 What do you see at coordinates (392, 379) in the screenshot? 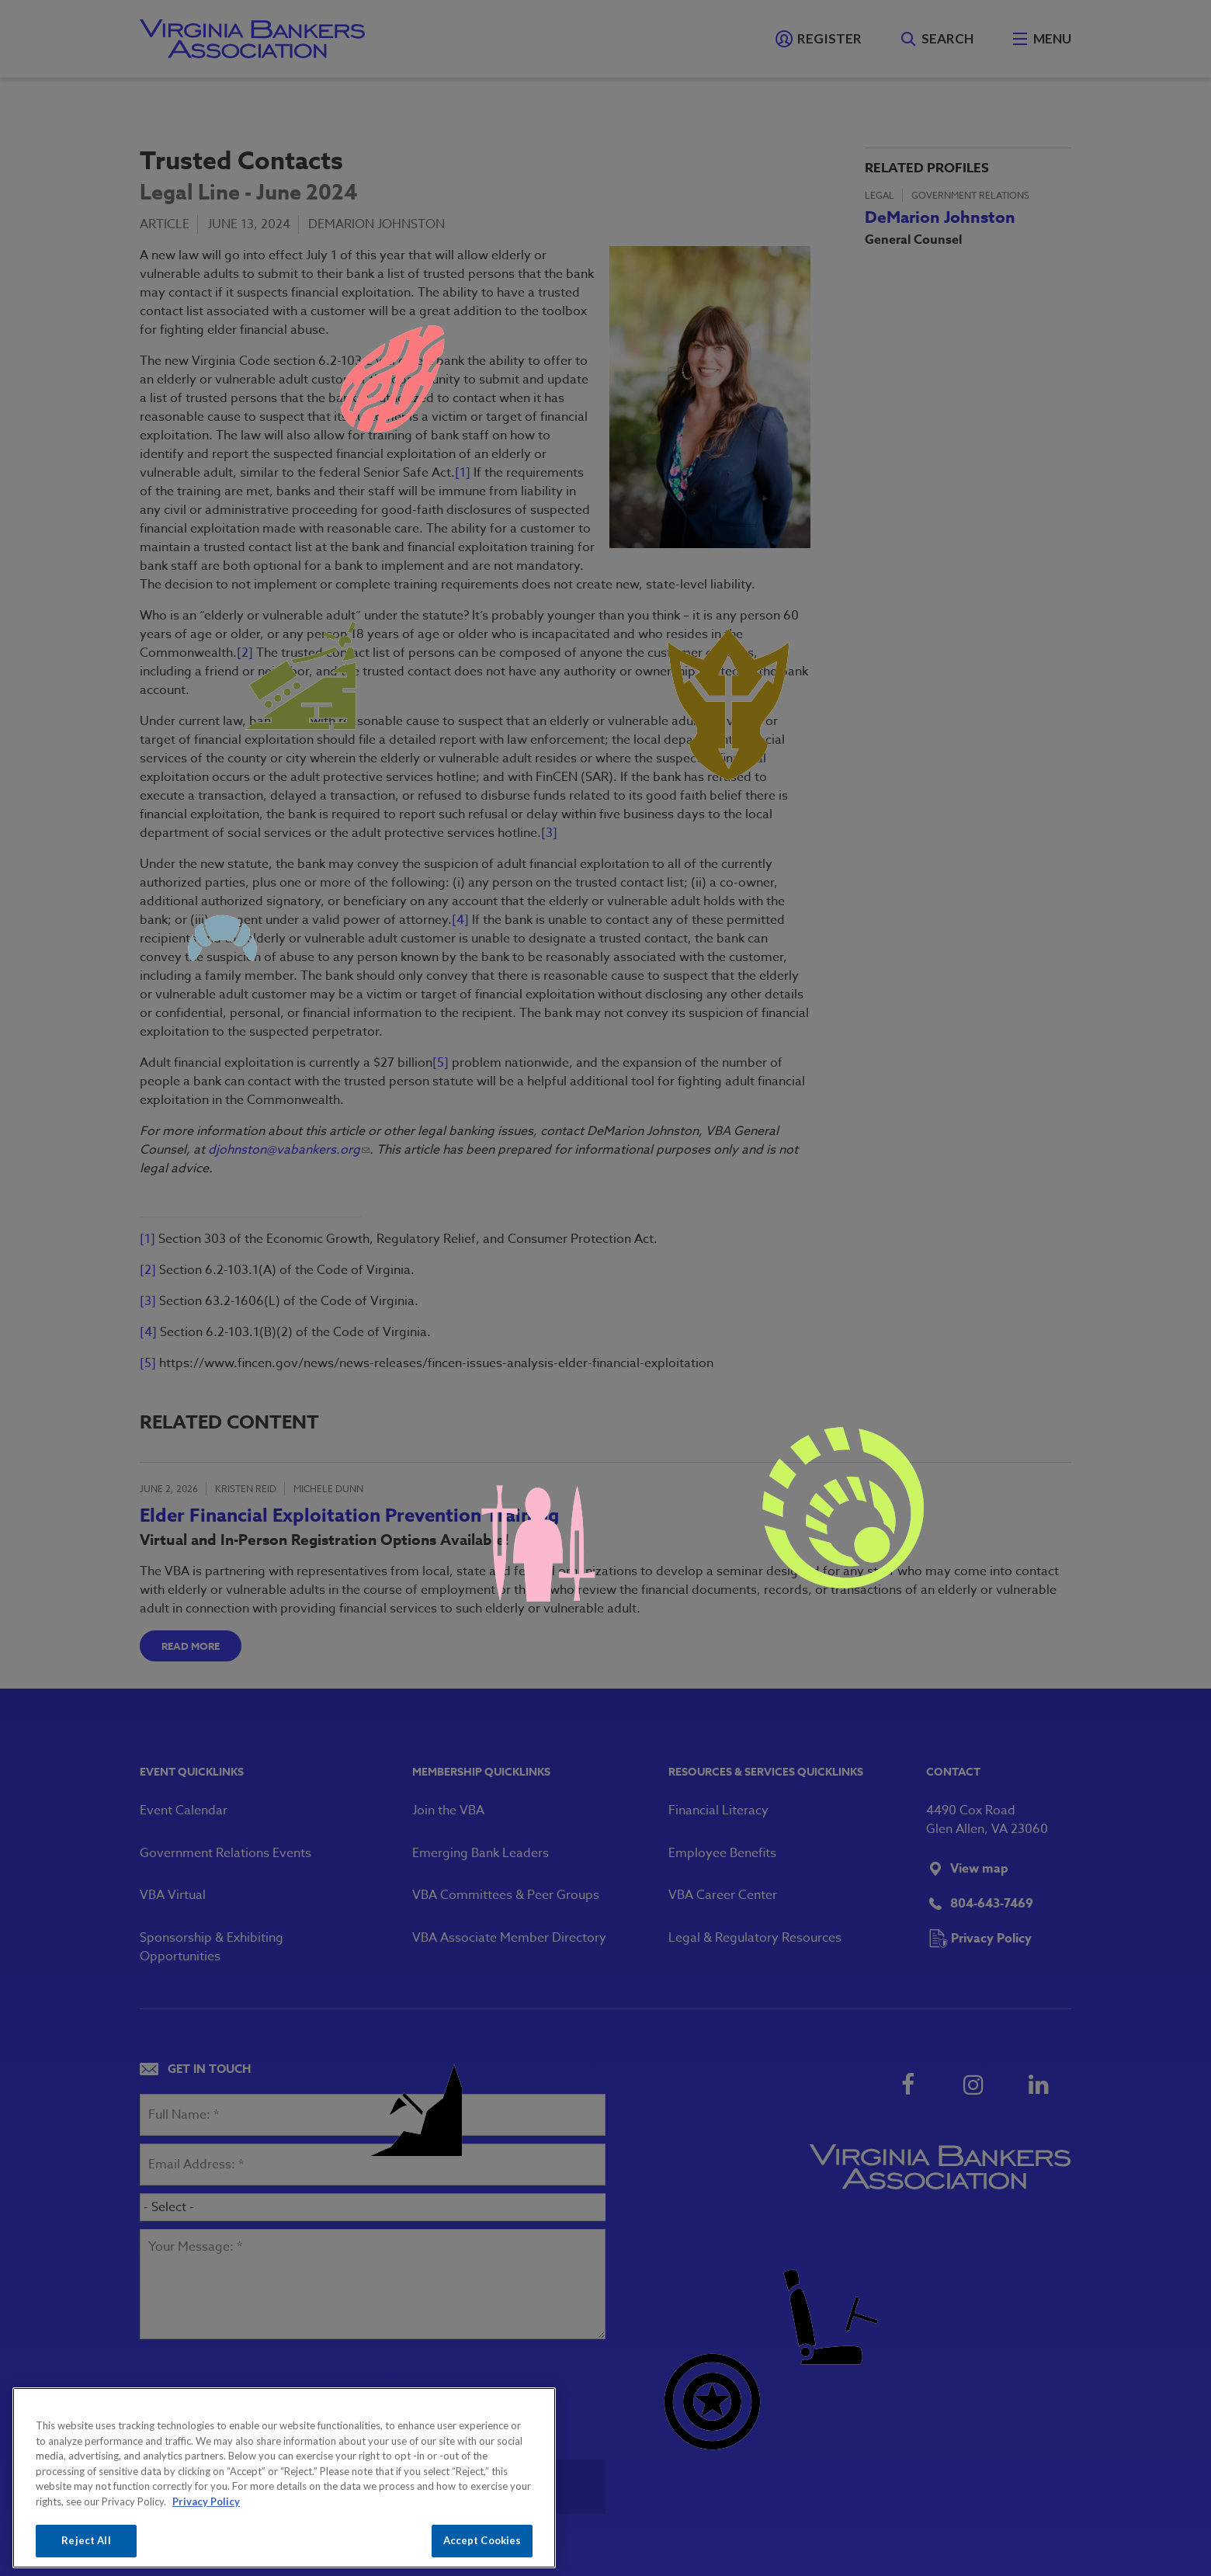
I see `indicates almond or tree nut allergen warning` at bounding box center [392, 379].